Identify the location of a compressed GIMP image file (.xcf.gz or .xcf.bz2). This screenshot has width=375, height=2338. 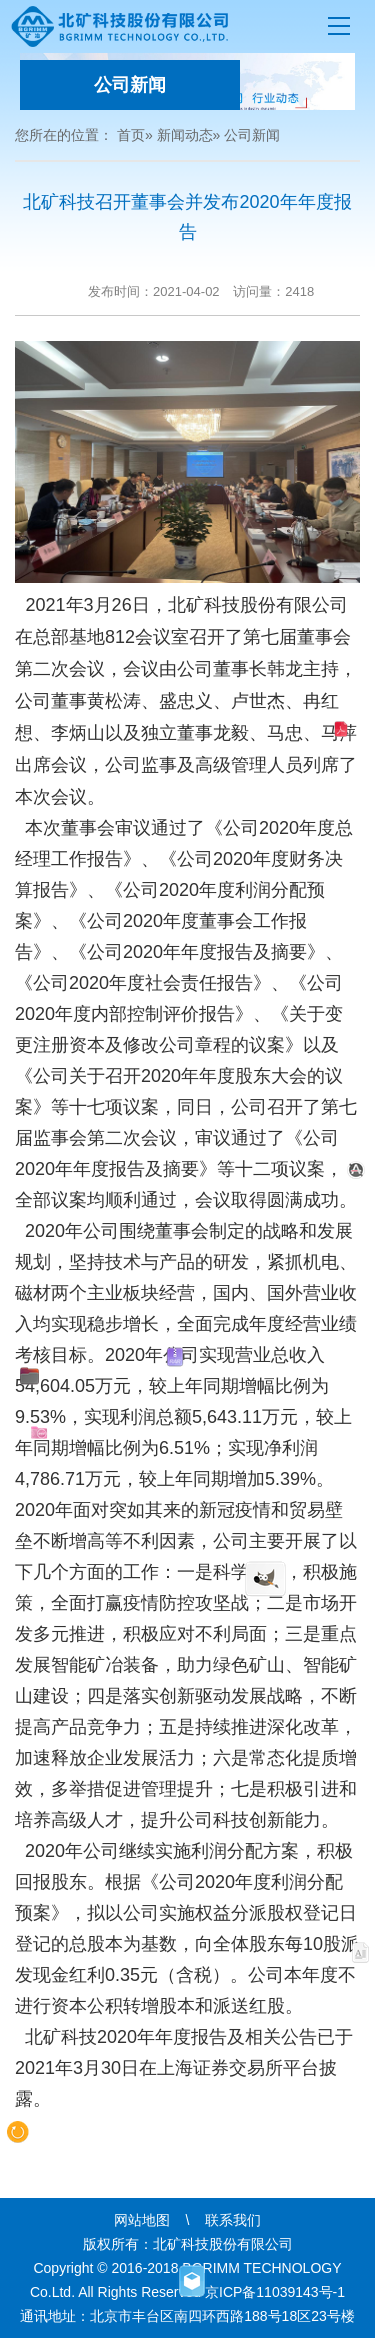
(265, 1577).